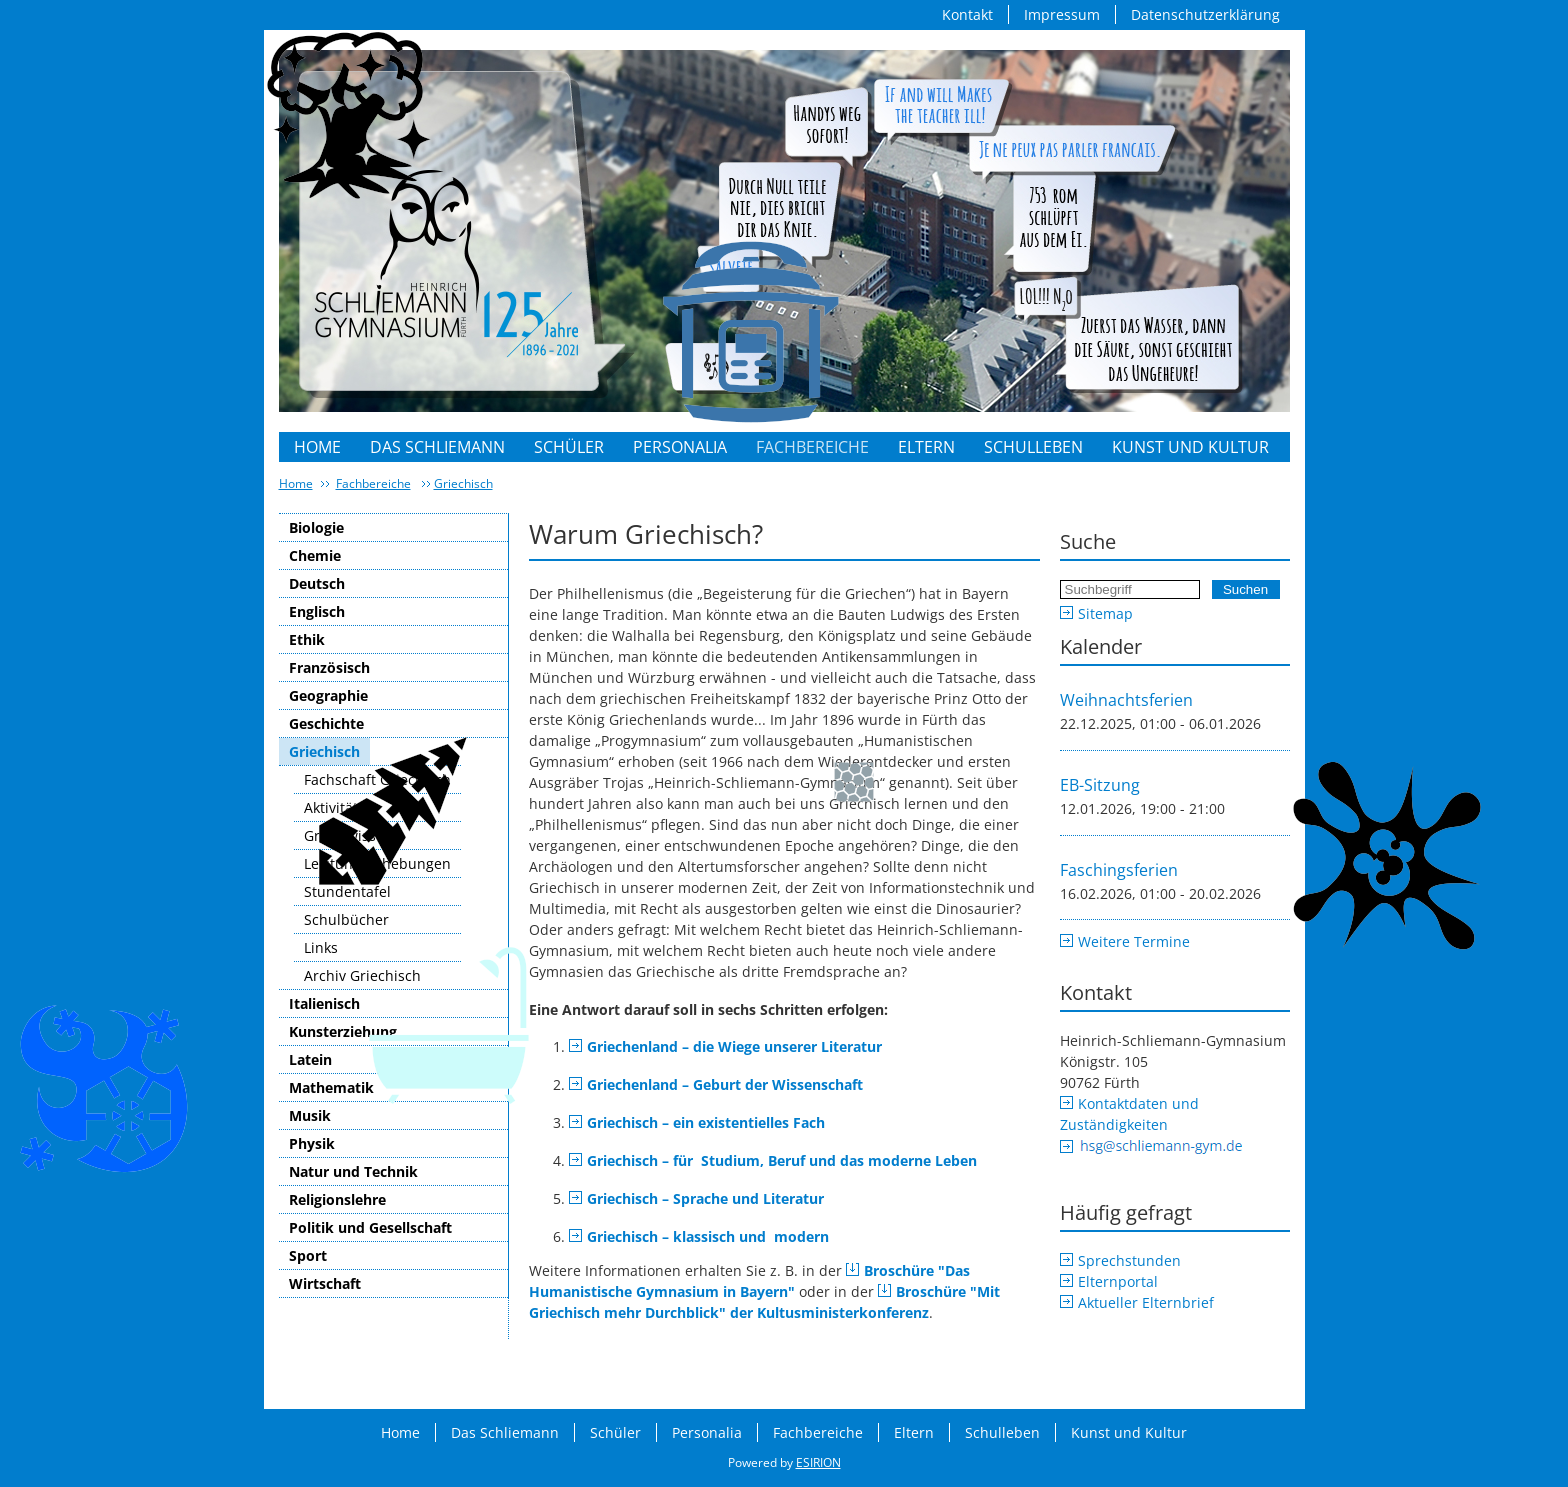 The height and width of the screenshot is (1487, 1568). Describe the element at coordinates (751, 332) in the screenshot. I see `access pressure cooker recipes or settings` at that location.